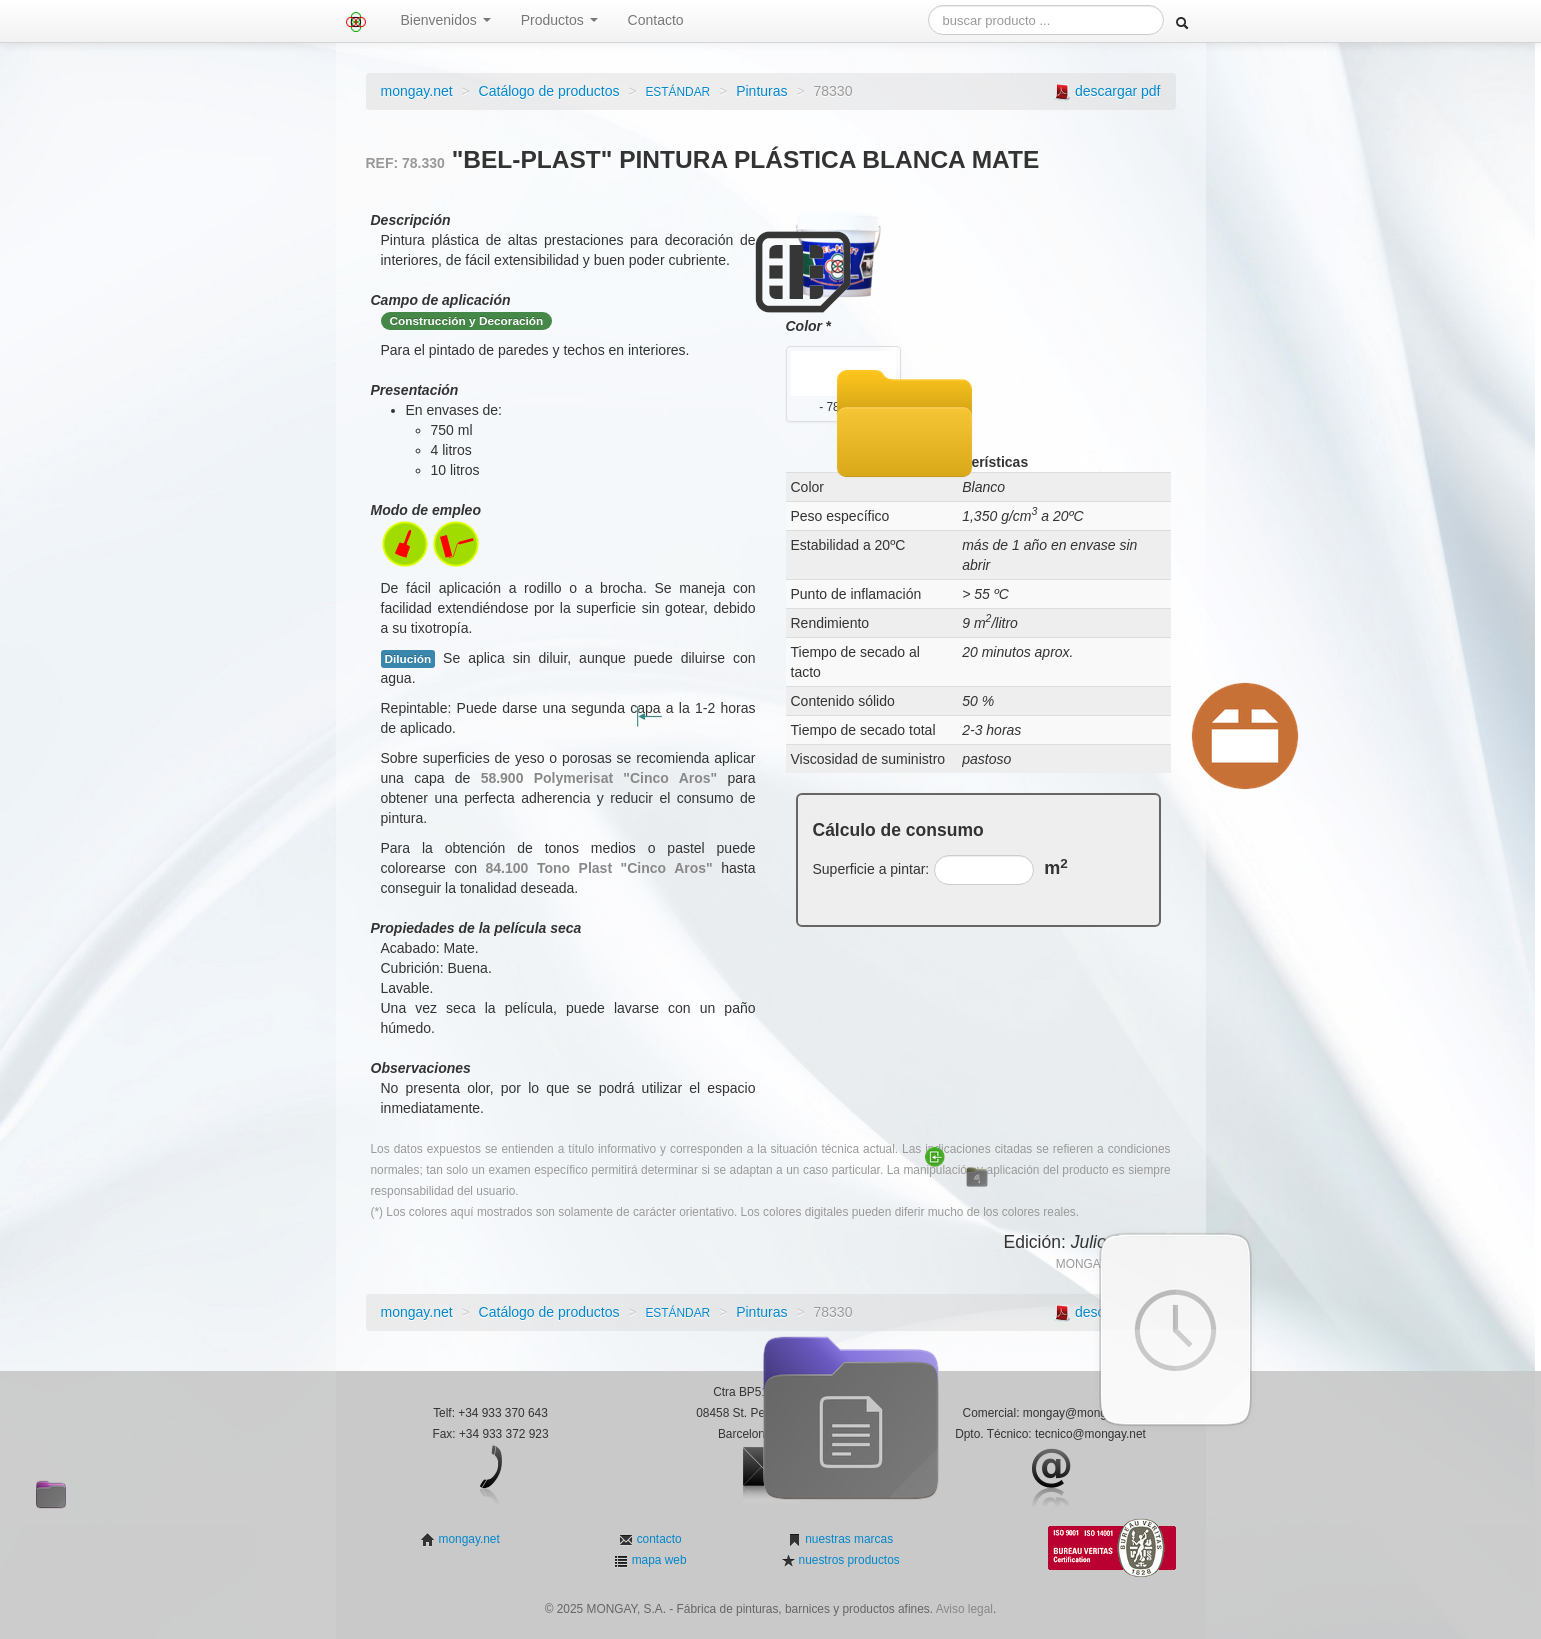 Image resolution: width=1541 pixels, height=1639 pixels. Describe the element at coordinates (977, 1177) in the screenshot. I see `open insync cloud sync folder` at that location.